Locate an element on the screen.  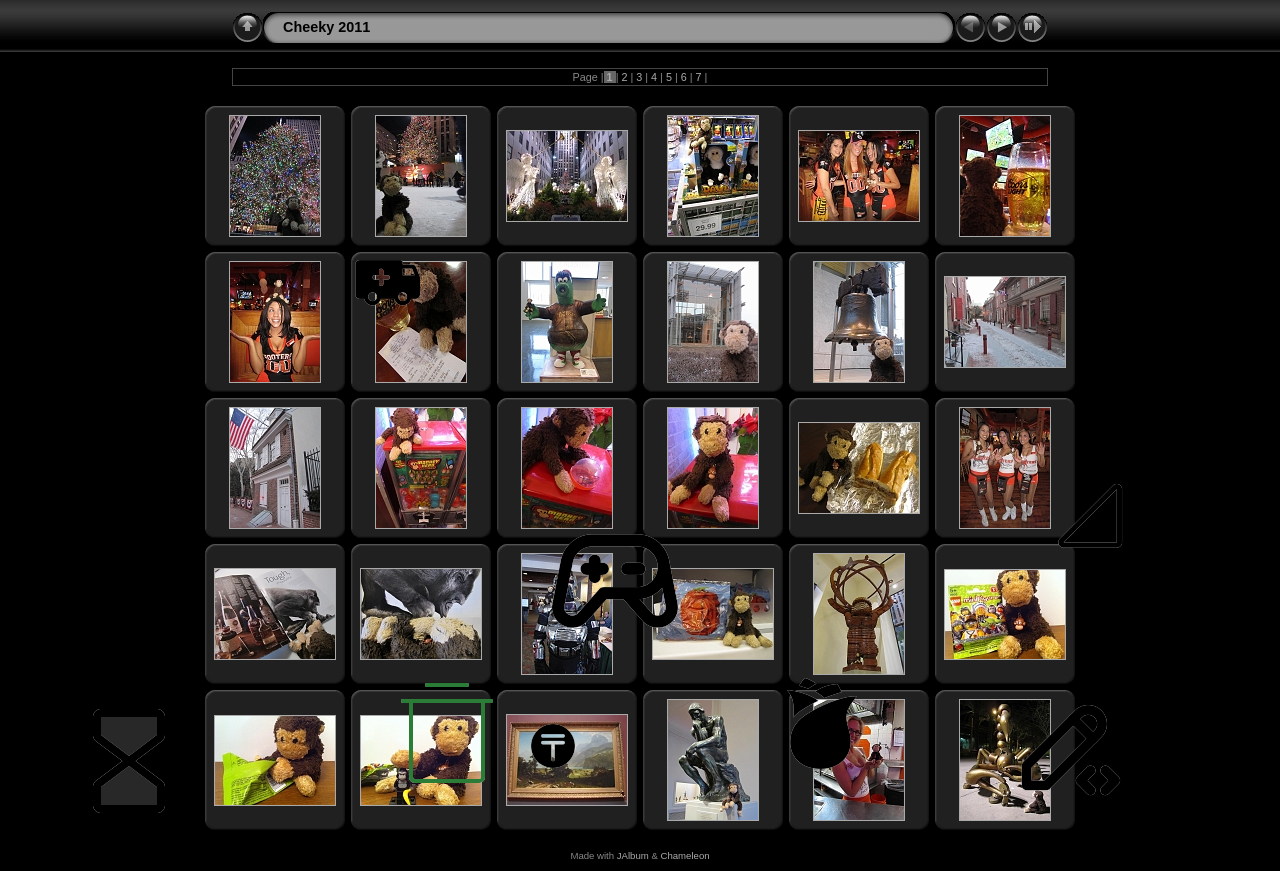
request emergency medical services is located at coordinates (385, 279).